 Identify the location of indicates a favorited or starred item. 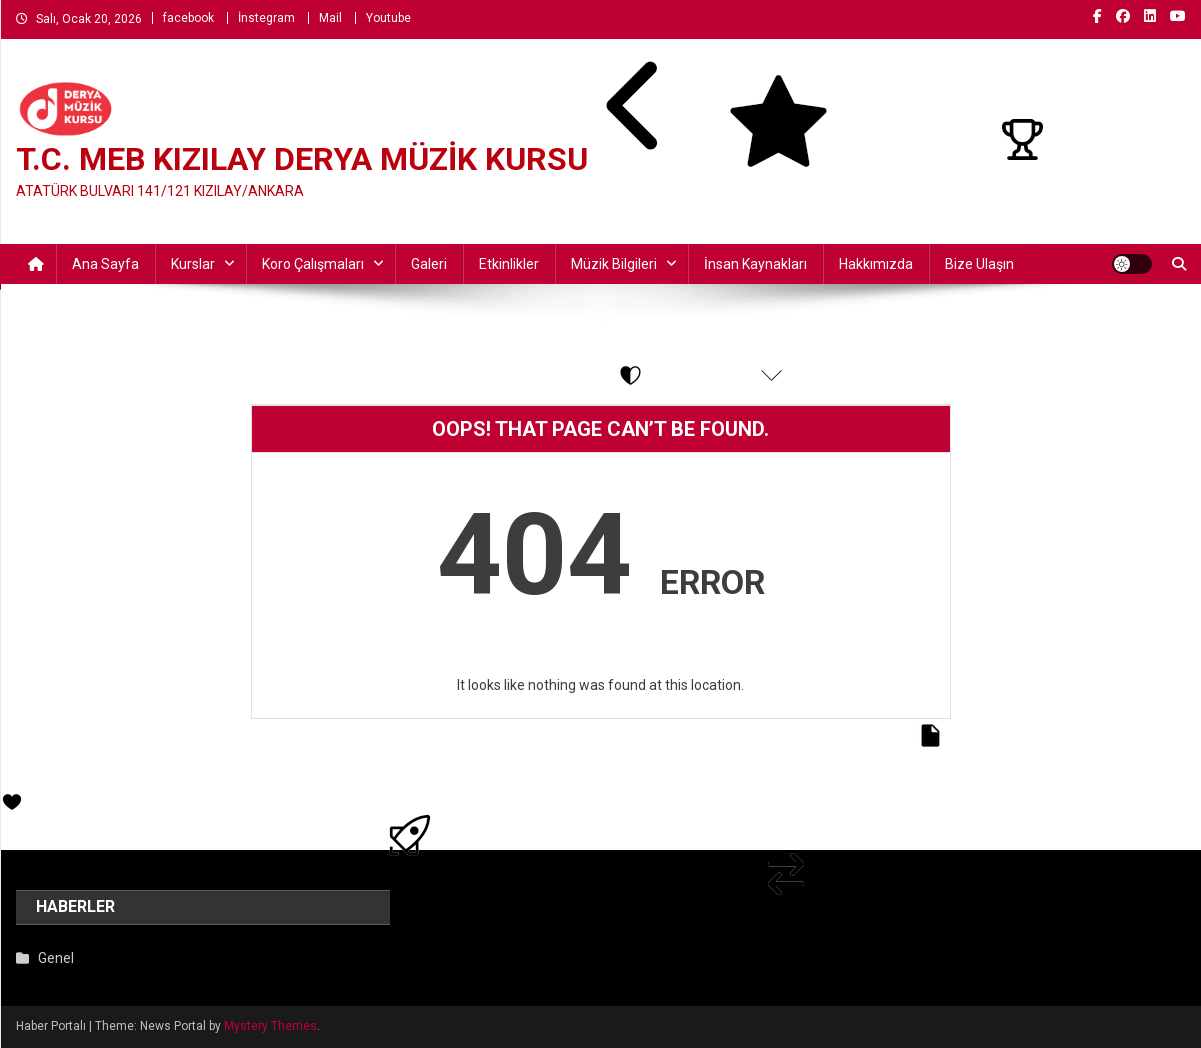
(778, 125).